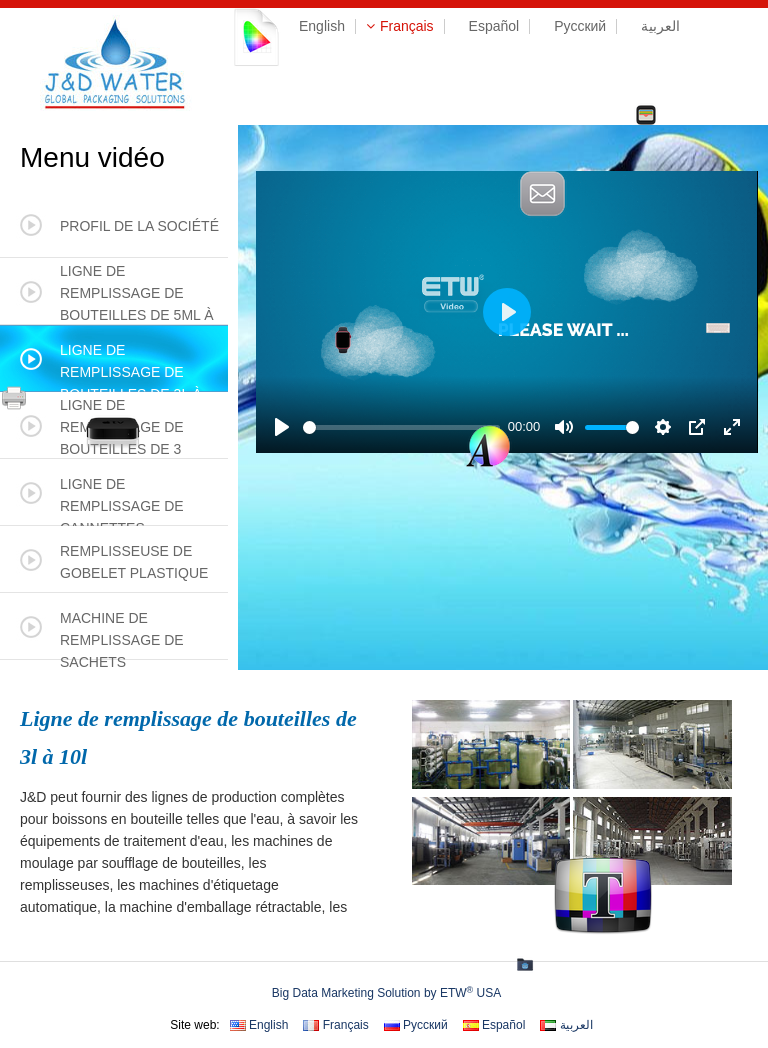  What do you see at coordinates (488, 443) in the screenshot?
I see `customize font and color settings` at bounding box center [488, 443].